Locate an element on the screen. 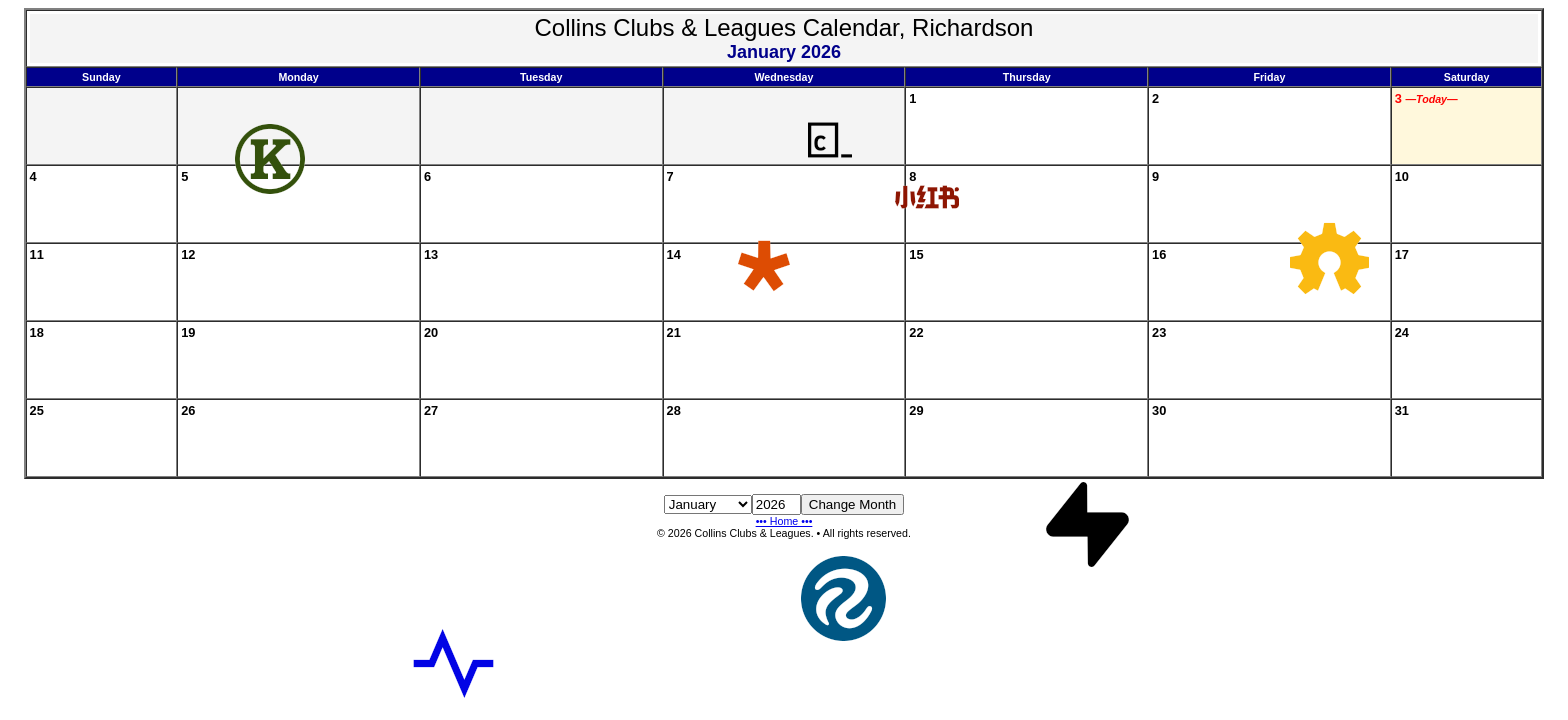 The height and width of the screenshot is (720, 1568). view health or heart rate data is located at coordinates (453, 663).